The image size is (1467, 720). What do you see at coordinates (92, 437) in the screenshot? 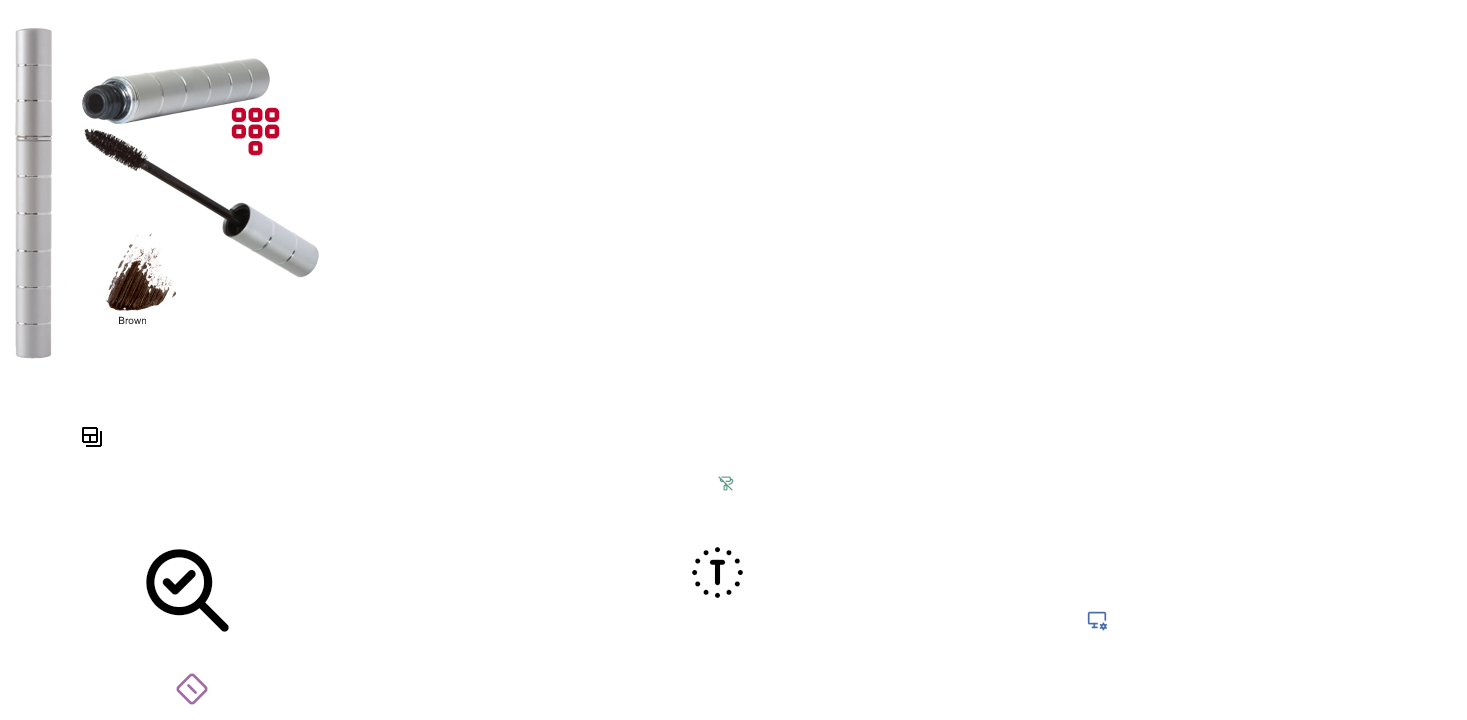
I see `create a backup of table data` at bounding box center [92, 437].